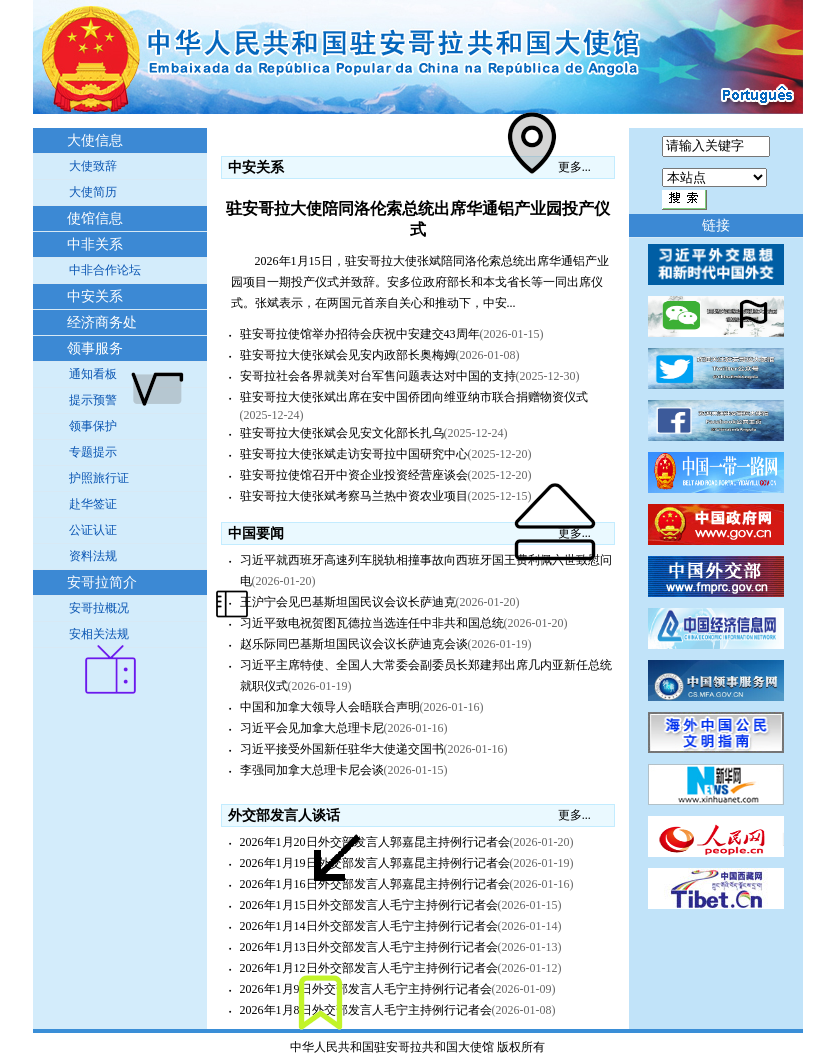  What do you see at coordinates (320, 1002) in the screenshot?
I see `save this item for later` at bounding box center [320, 1002].